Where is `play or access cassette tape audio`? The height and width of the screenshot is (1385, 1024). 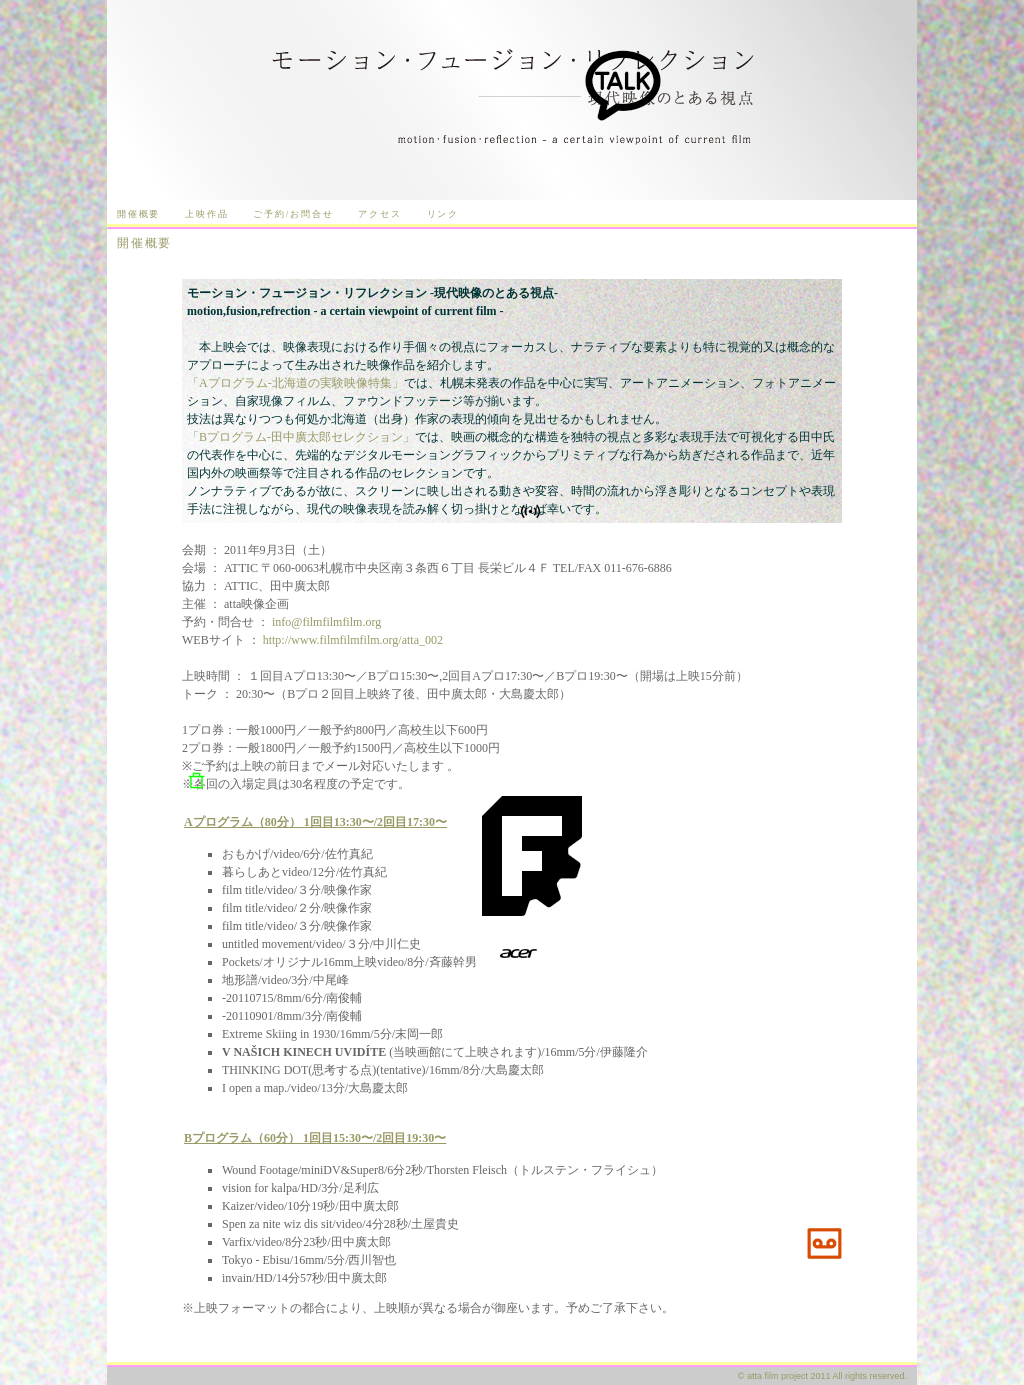
play or access cassette tape audio is located at coordinates (824, 1243).